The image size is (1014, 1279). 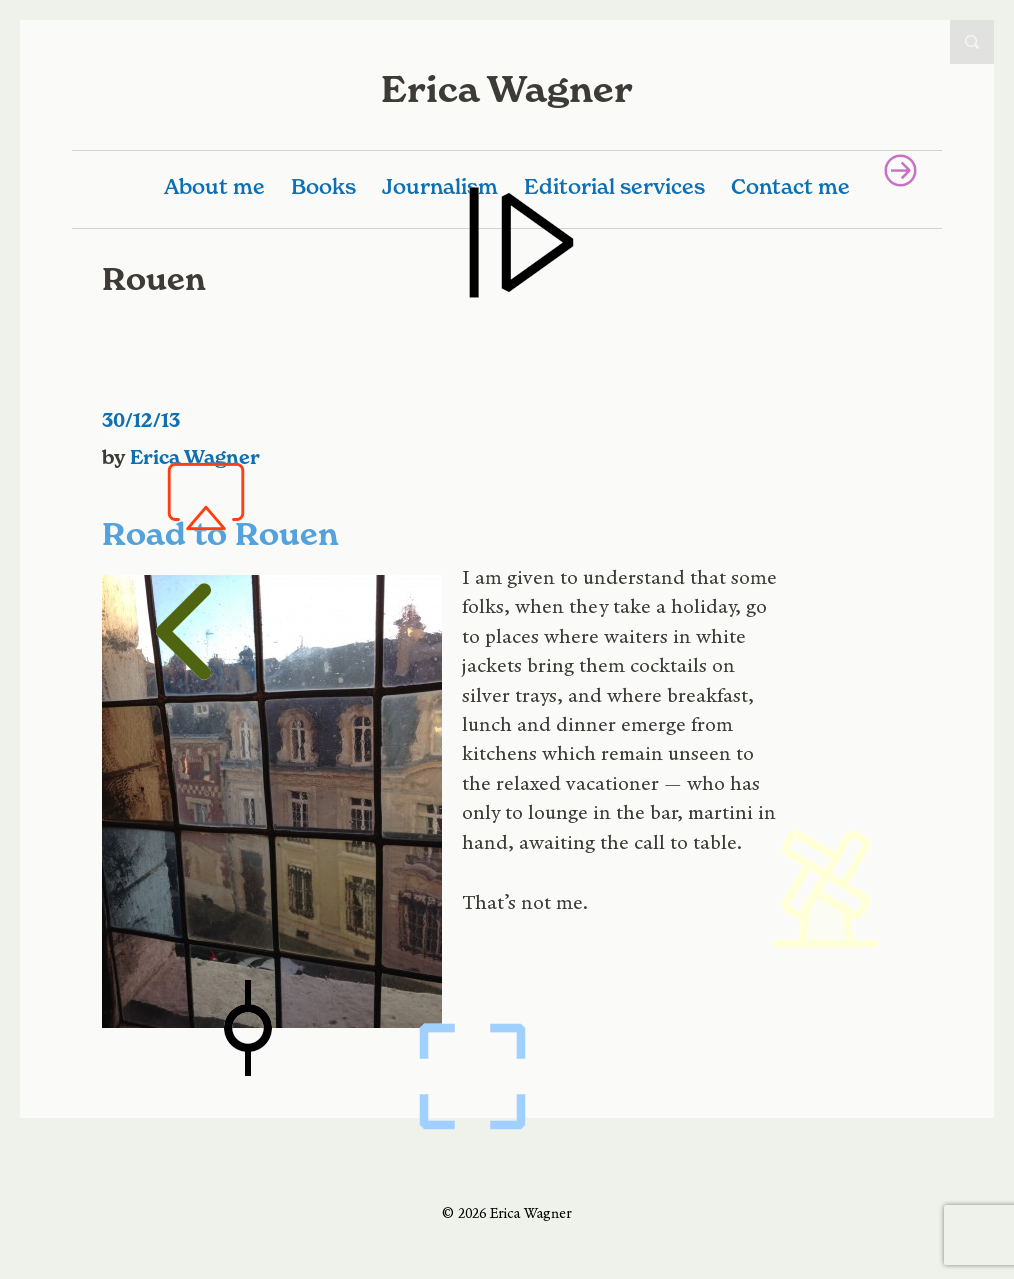 What do you see at coordinates (515, 242) in the screenshot?
I see `continue debugging past current breakpoint` at bounding box center [515, 242].